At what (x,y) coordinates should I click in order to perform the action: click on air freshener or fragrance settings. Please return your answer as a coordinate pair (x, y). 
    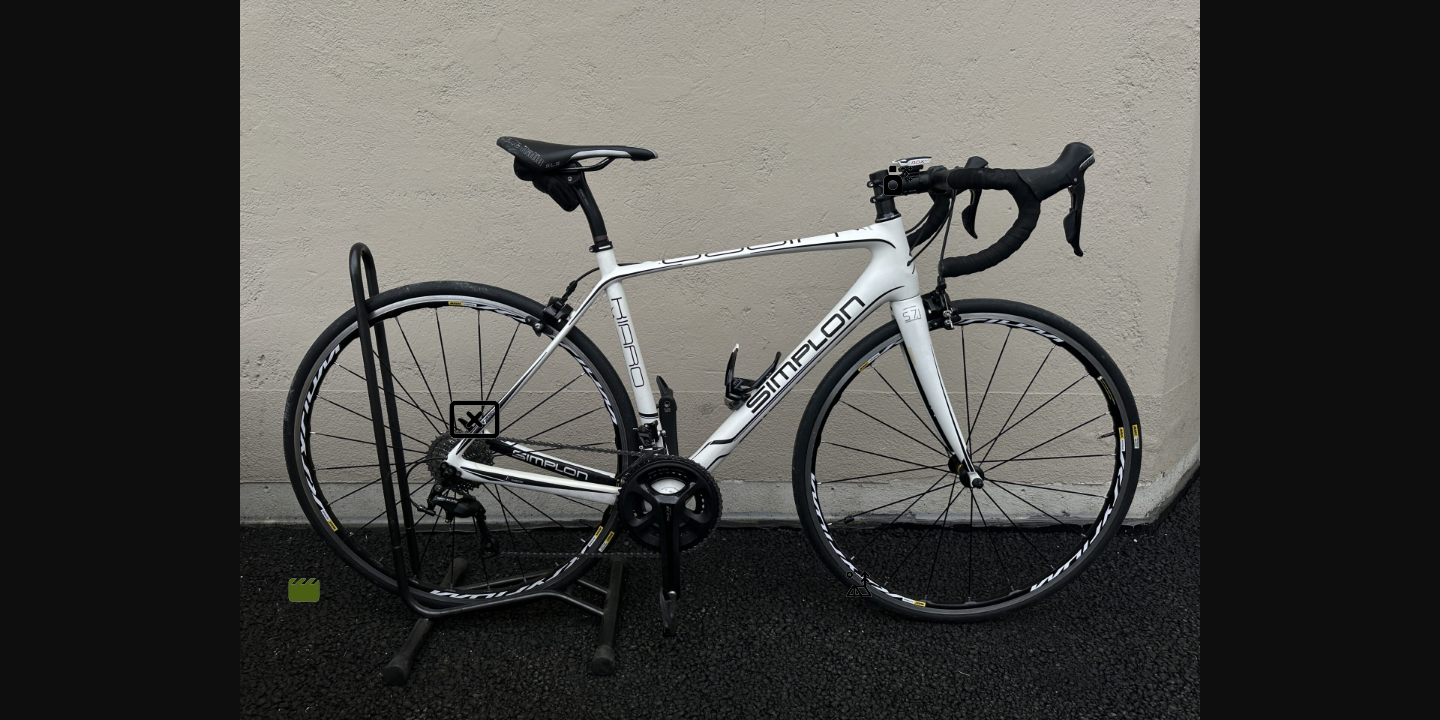
    Looking at the image, I should click on (896, 180).